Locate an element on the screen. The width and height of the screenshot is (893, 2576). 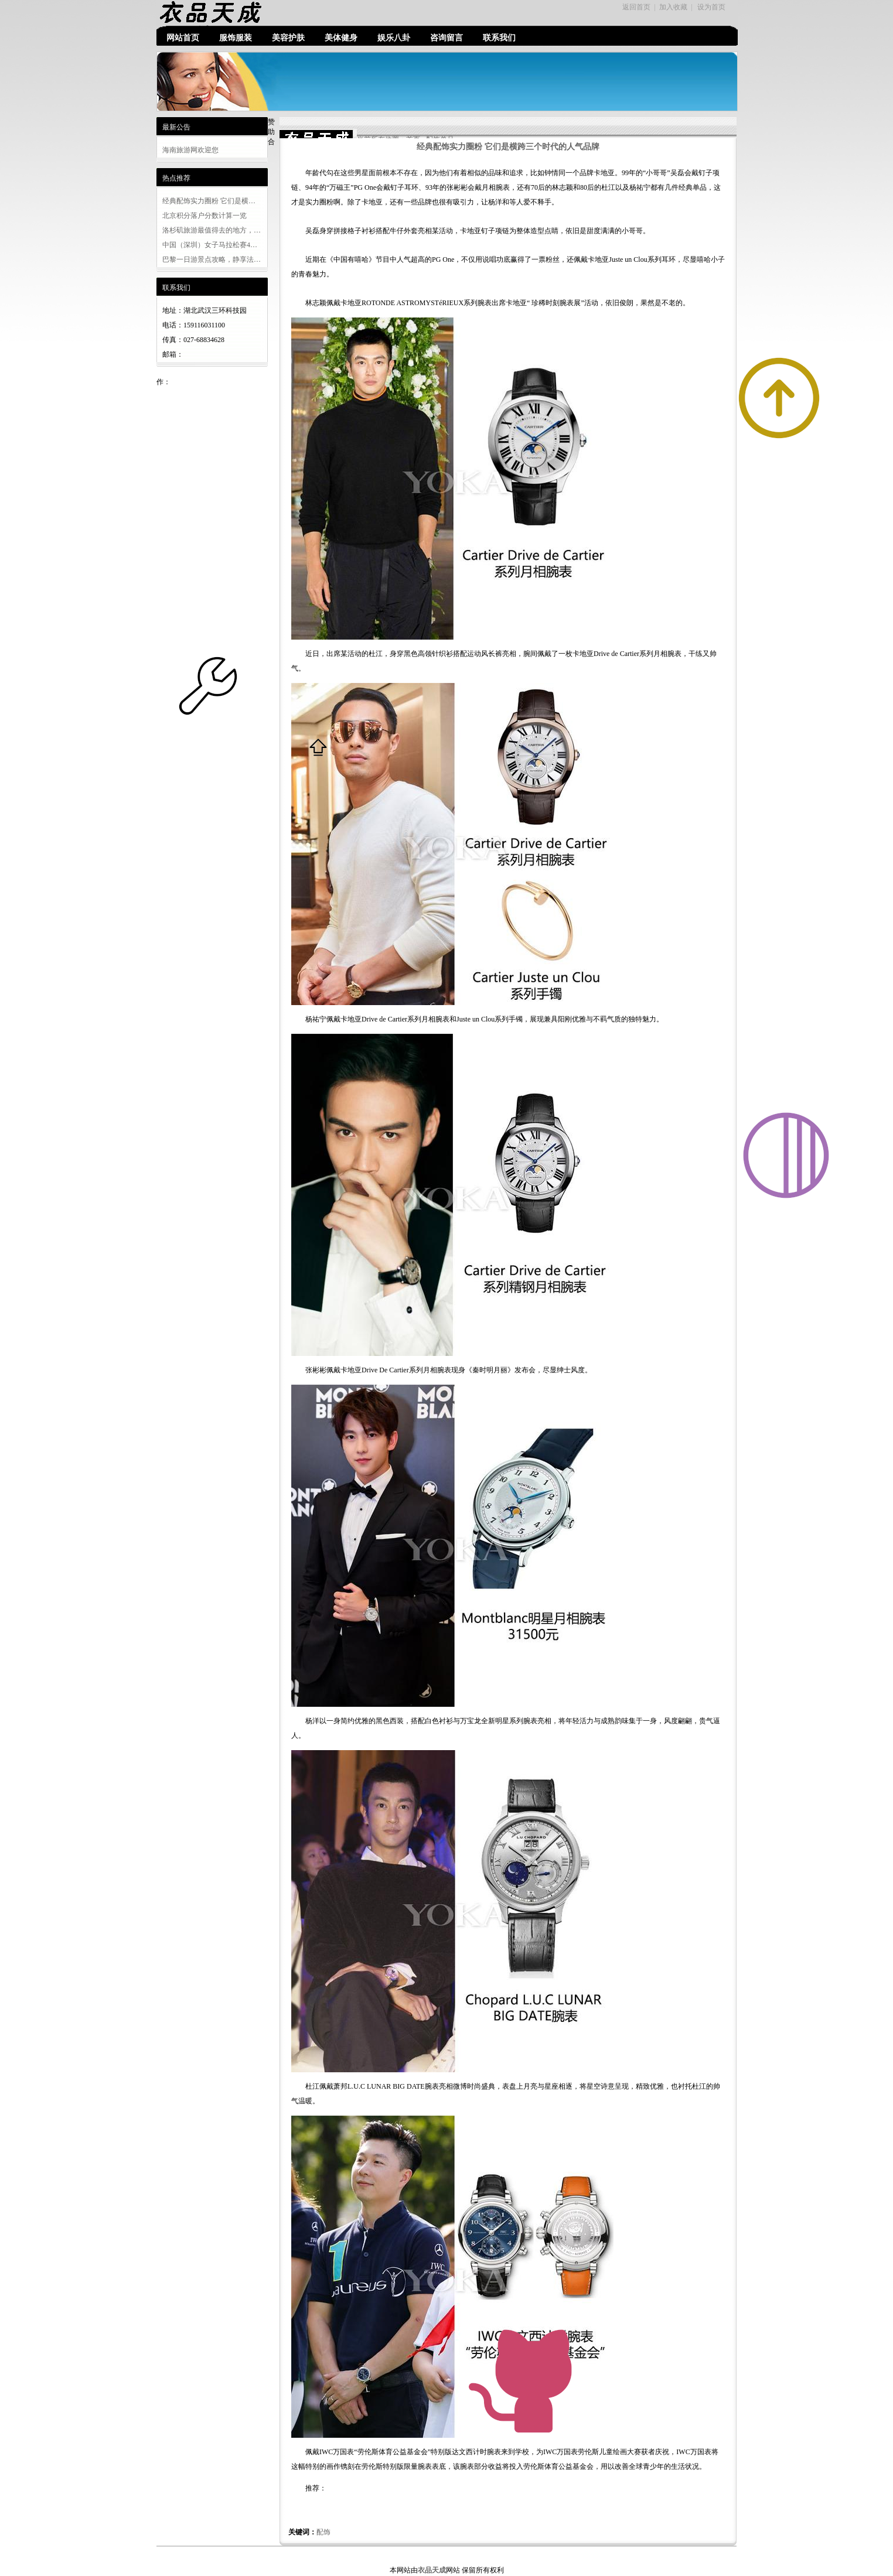
adjust display contrast settings is located at coordinates (786, 1155).